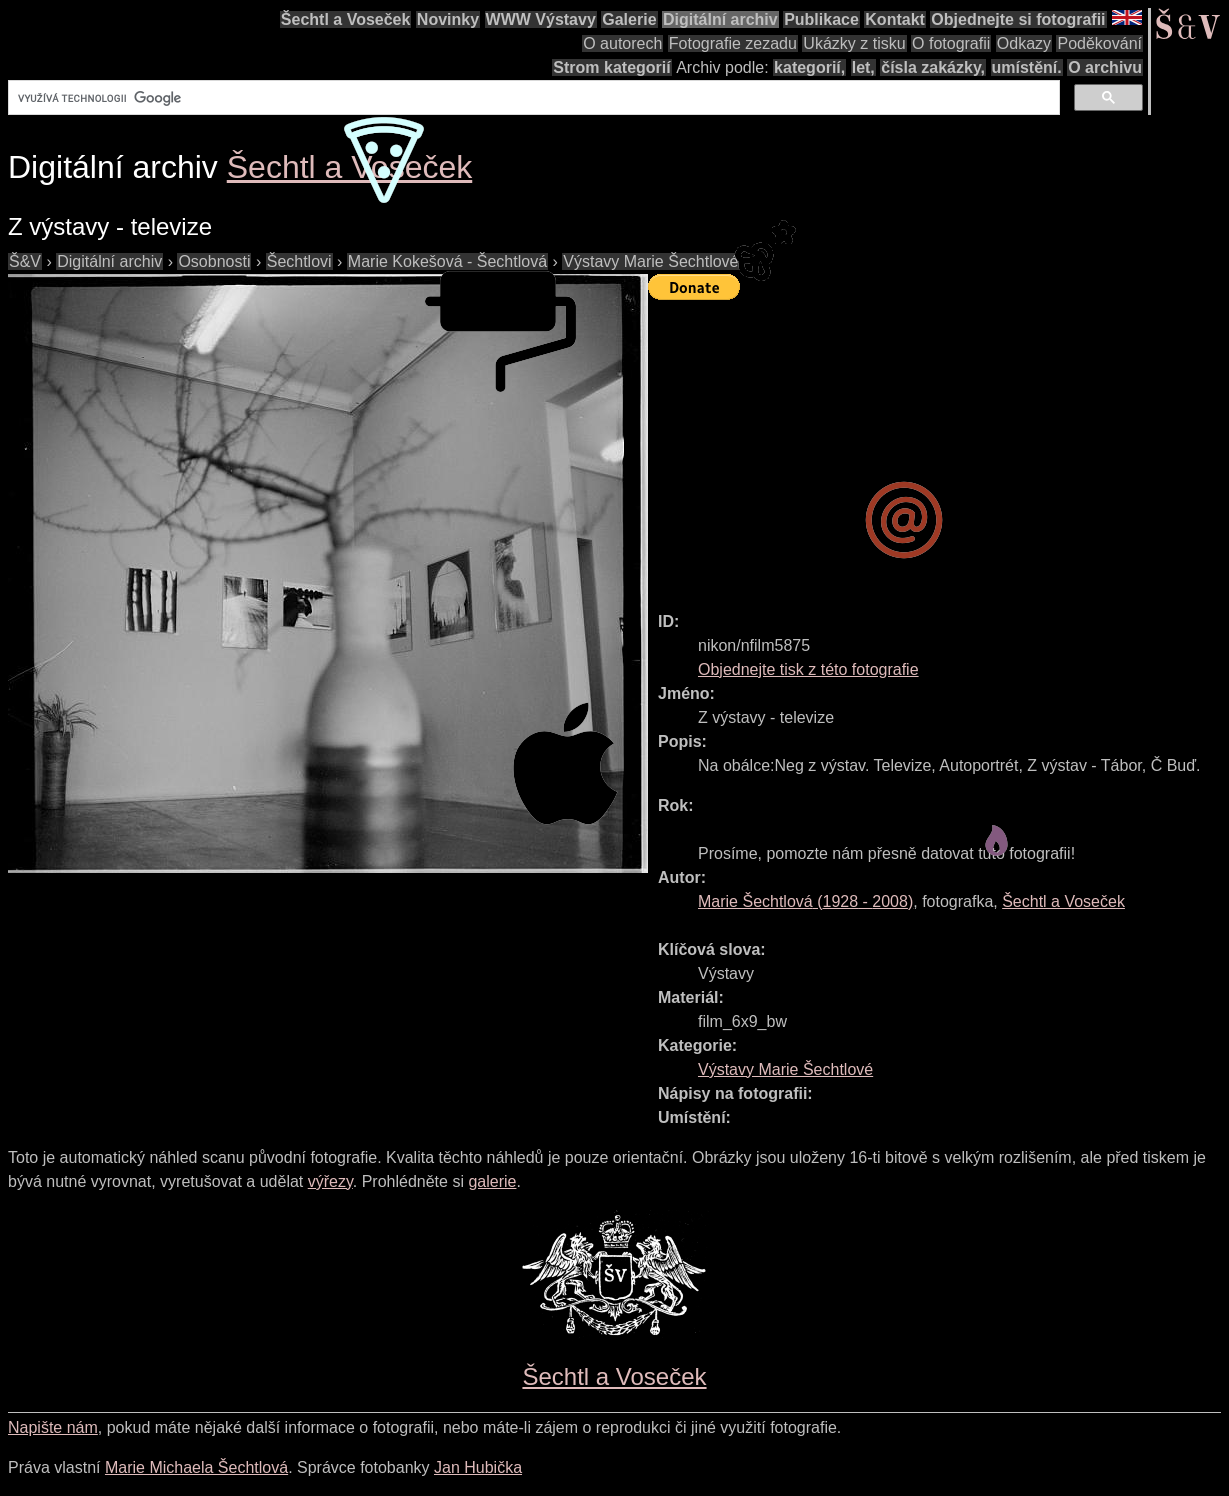 The width and height of the screenshot is (1229, 1496). What do you see at coordinates (904, 520) in the screenshot?
I see `mention a user or tag someone` at bounding box center [904, 520].